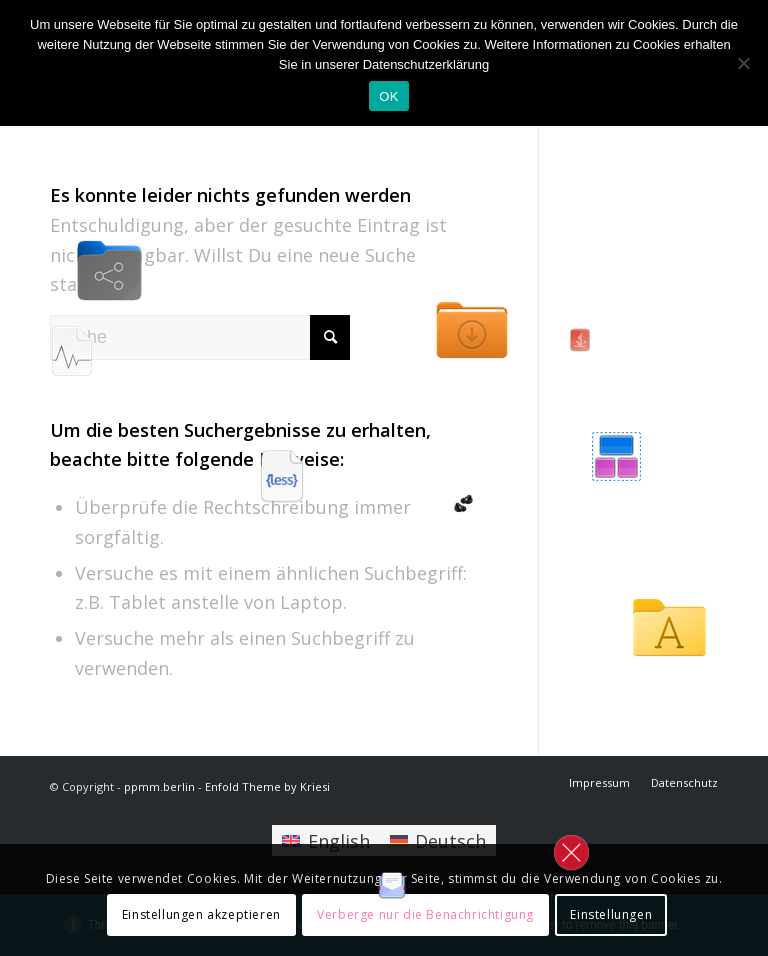 The width and height of the screenshot is (768, 956). I want to click on open the fonts folder, so click(669, 629).